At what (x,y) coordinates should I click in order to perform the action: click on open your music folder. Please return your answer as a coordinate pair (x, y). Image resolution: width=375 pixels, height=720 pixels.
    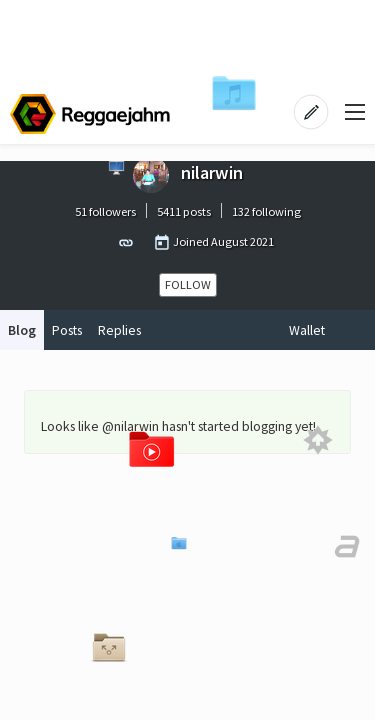
    Looking at the image, I should click on (234, 93).